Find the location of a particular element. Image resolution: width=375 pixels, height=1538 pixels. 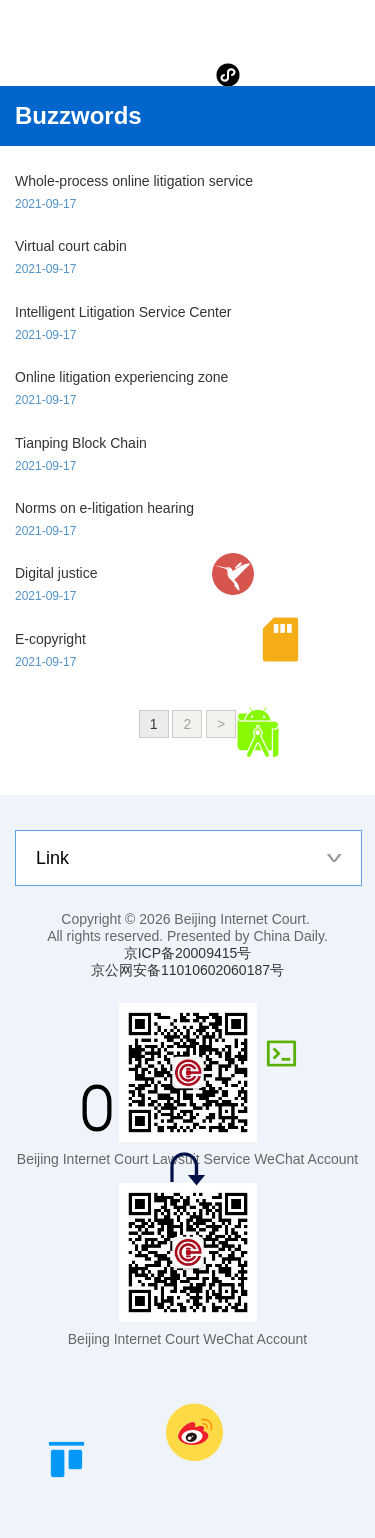

InterBase database software logo is located at coordinates (233, 574).